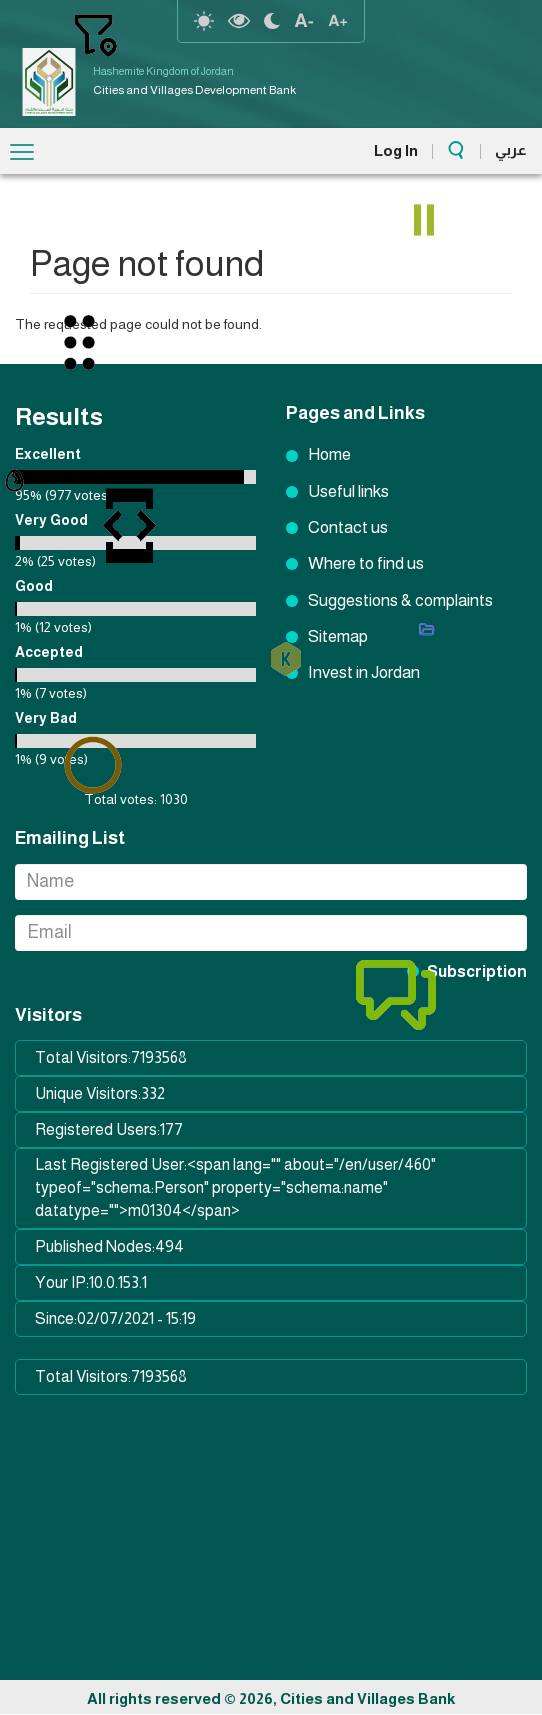  I want to click on open folder to view contents, so click(426, 629).